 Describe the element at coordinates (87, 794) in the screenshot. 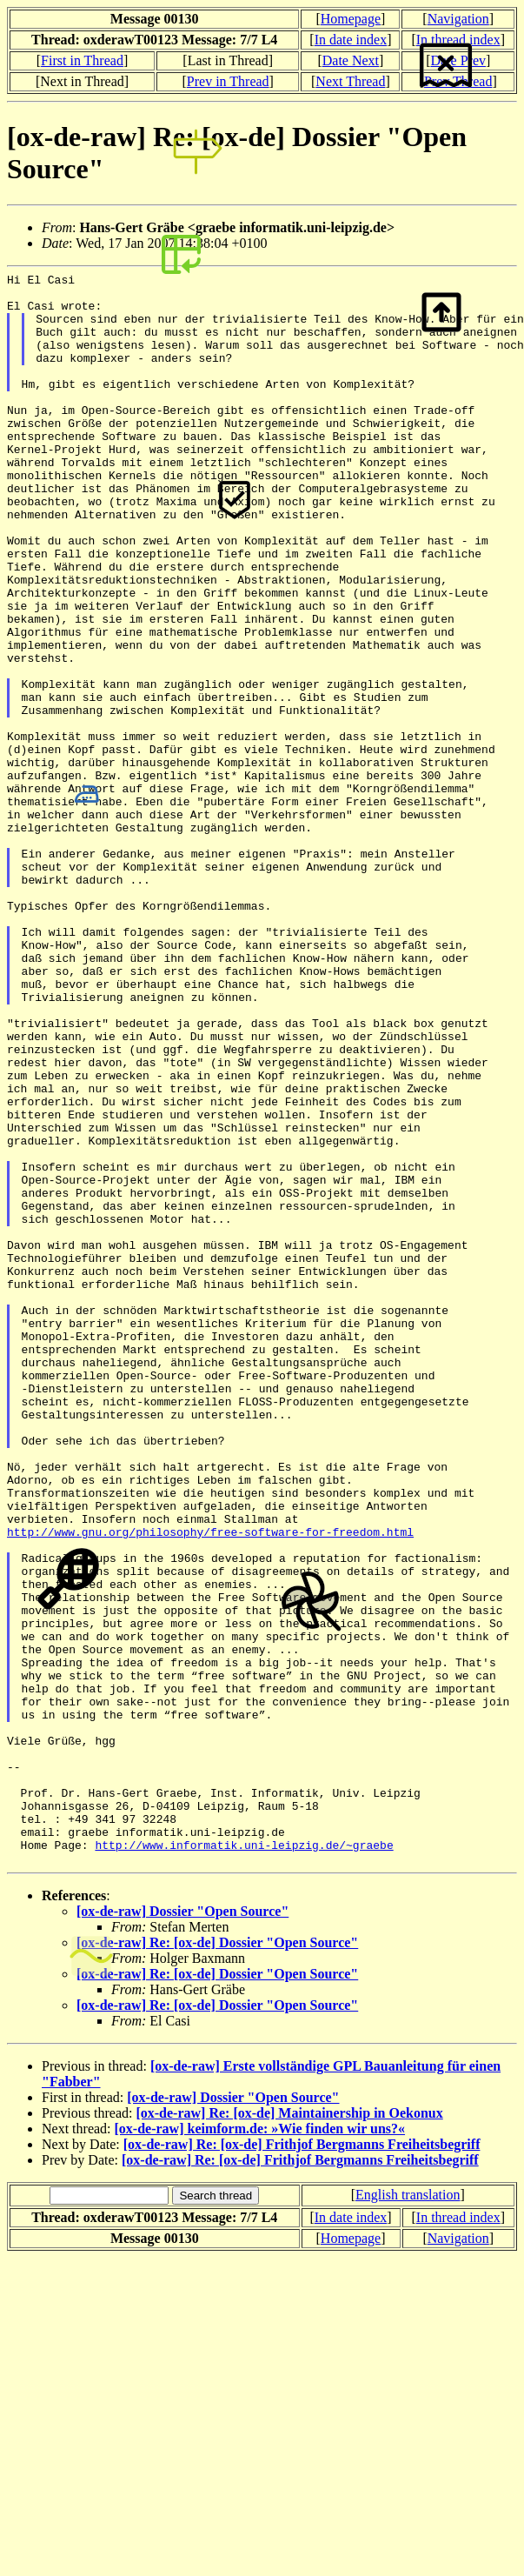

I see `select high heat ironing setting` at that location.